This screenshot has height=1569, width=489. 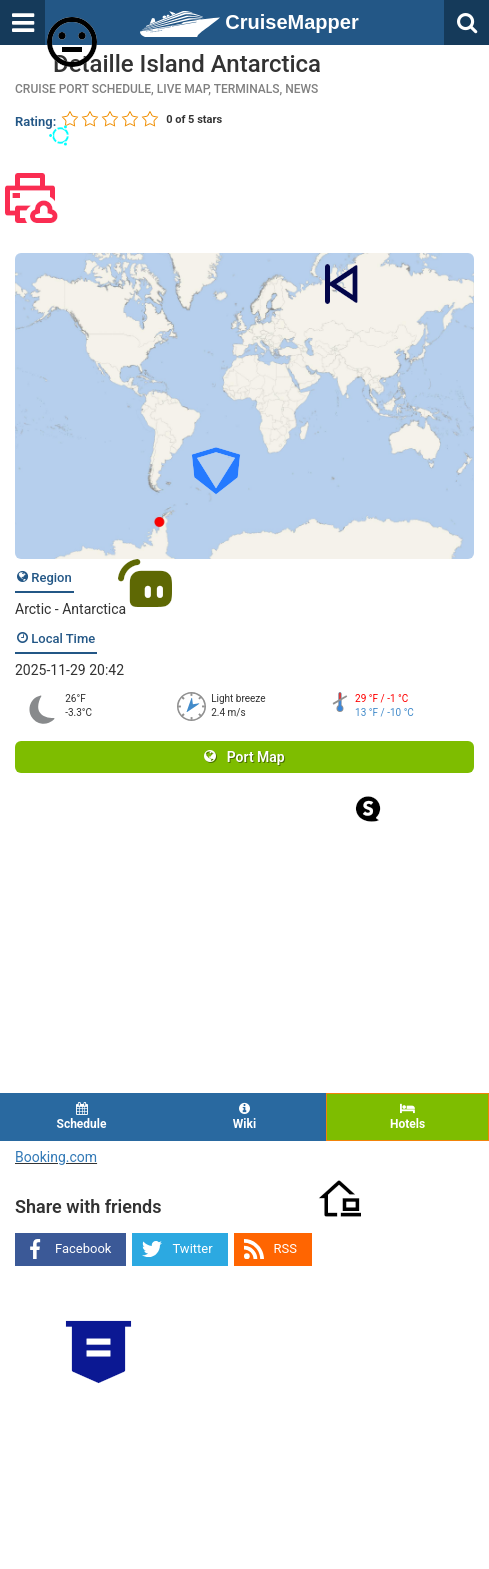 I want to click on open the Speakap app, so click(x=368, y=809).